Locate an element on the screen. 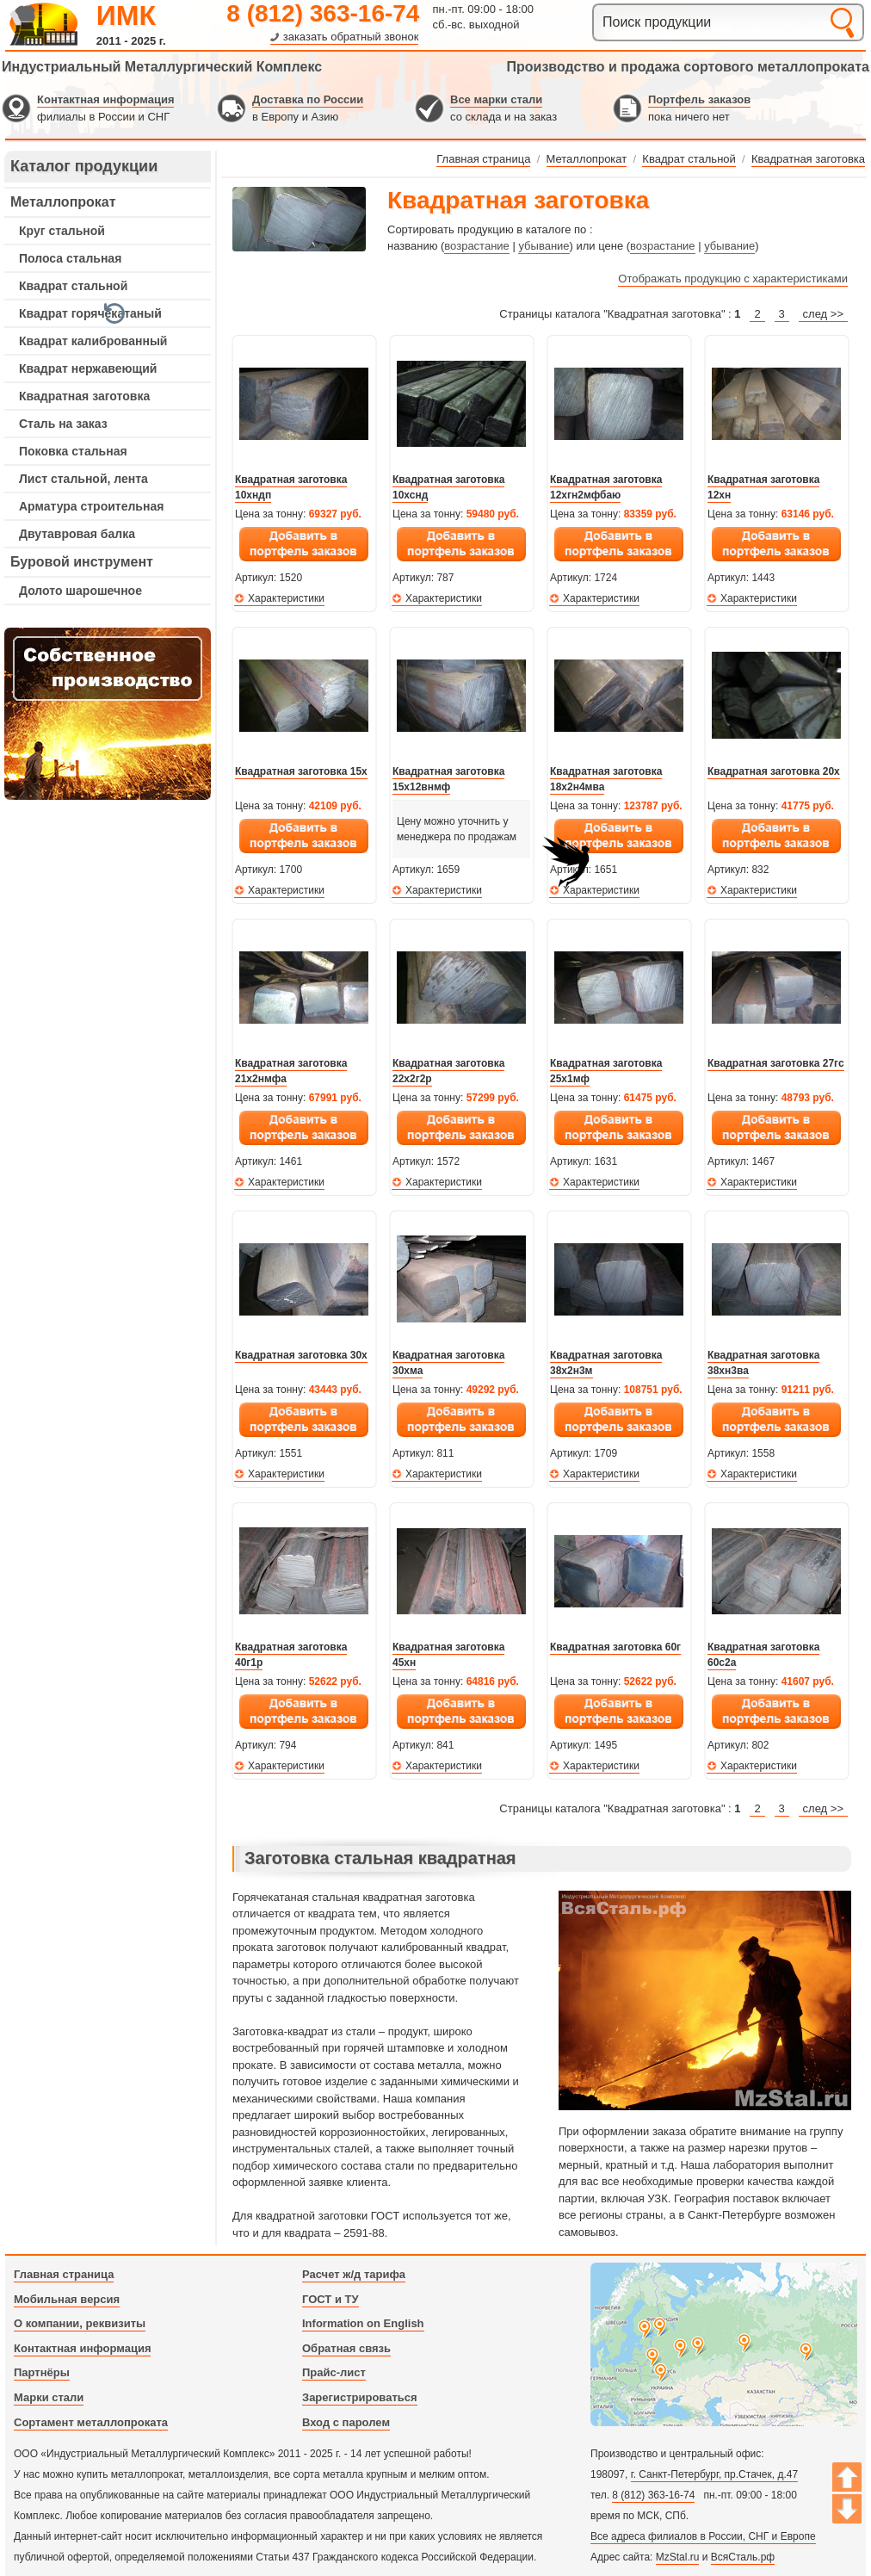 The height and width of the screenshot is (2576, 871). studiovinari brand logo is located at coordinates (565, 862).